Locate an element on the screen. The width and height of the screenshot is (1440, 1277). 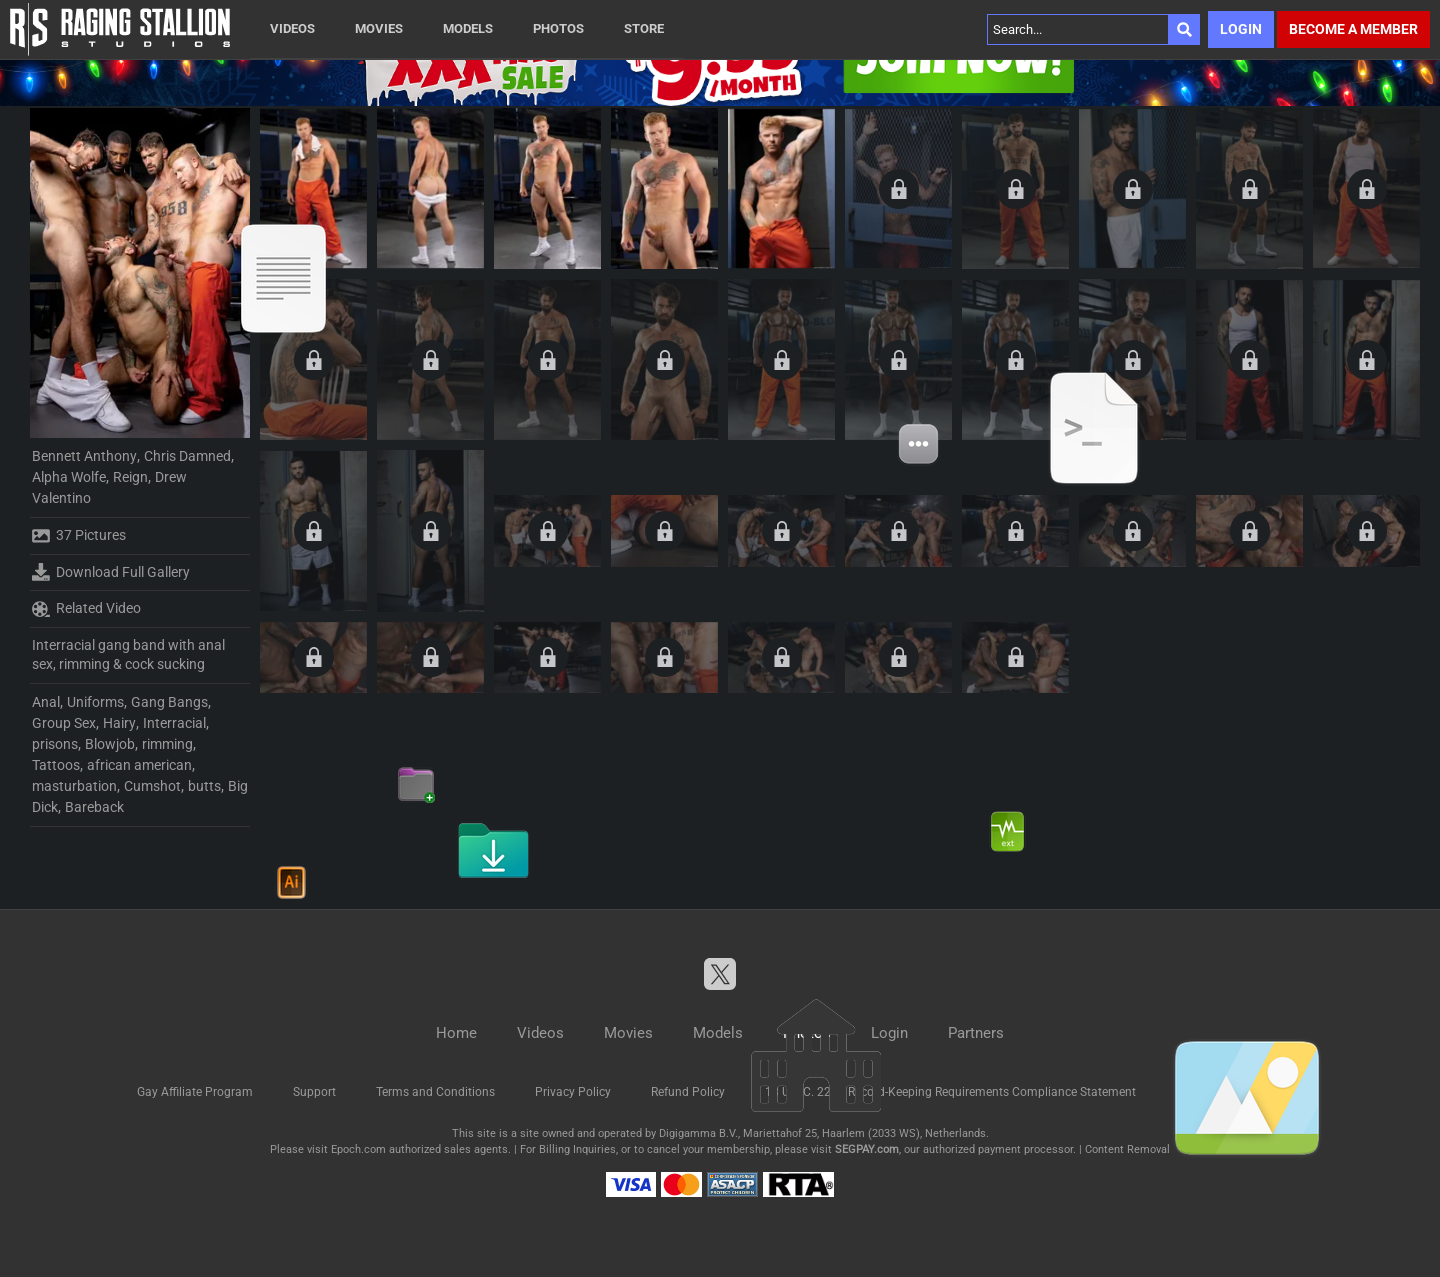
access other or miscellaneous preferences is located at coordinates (918, 444).